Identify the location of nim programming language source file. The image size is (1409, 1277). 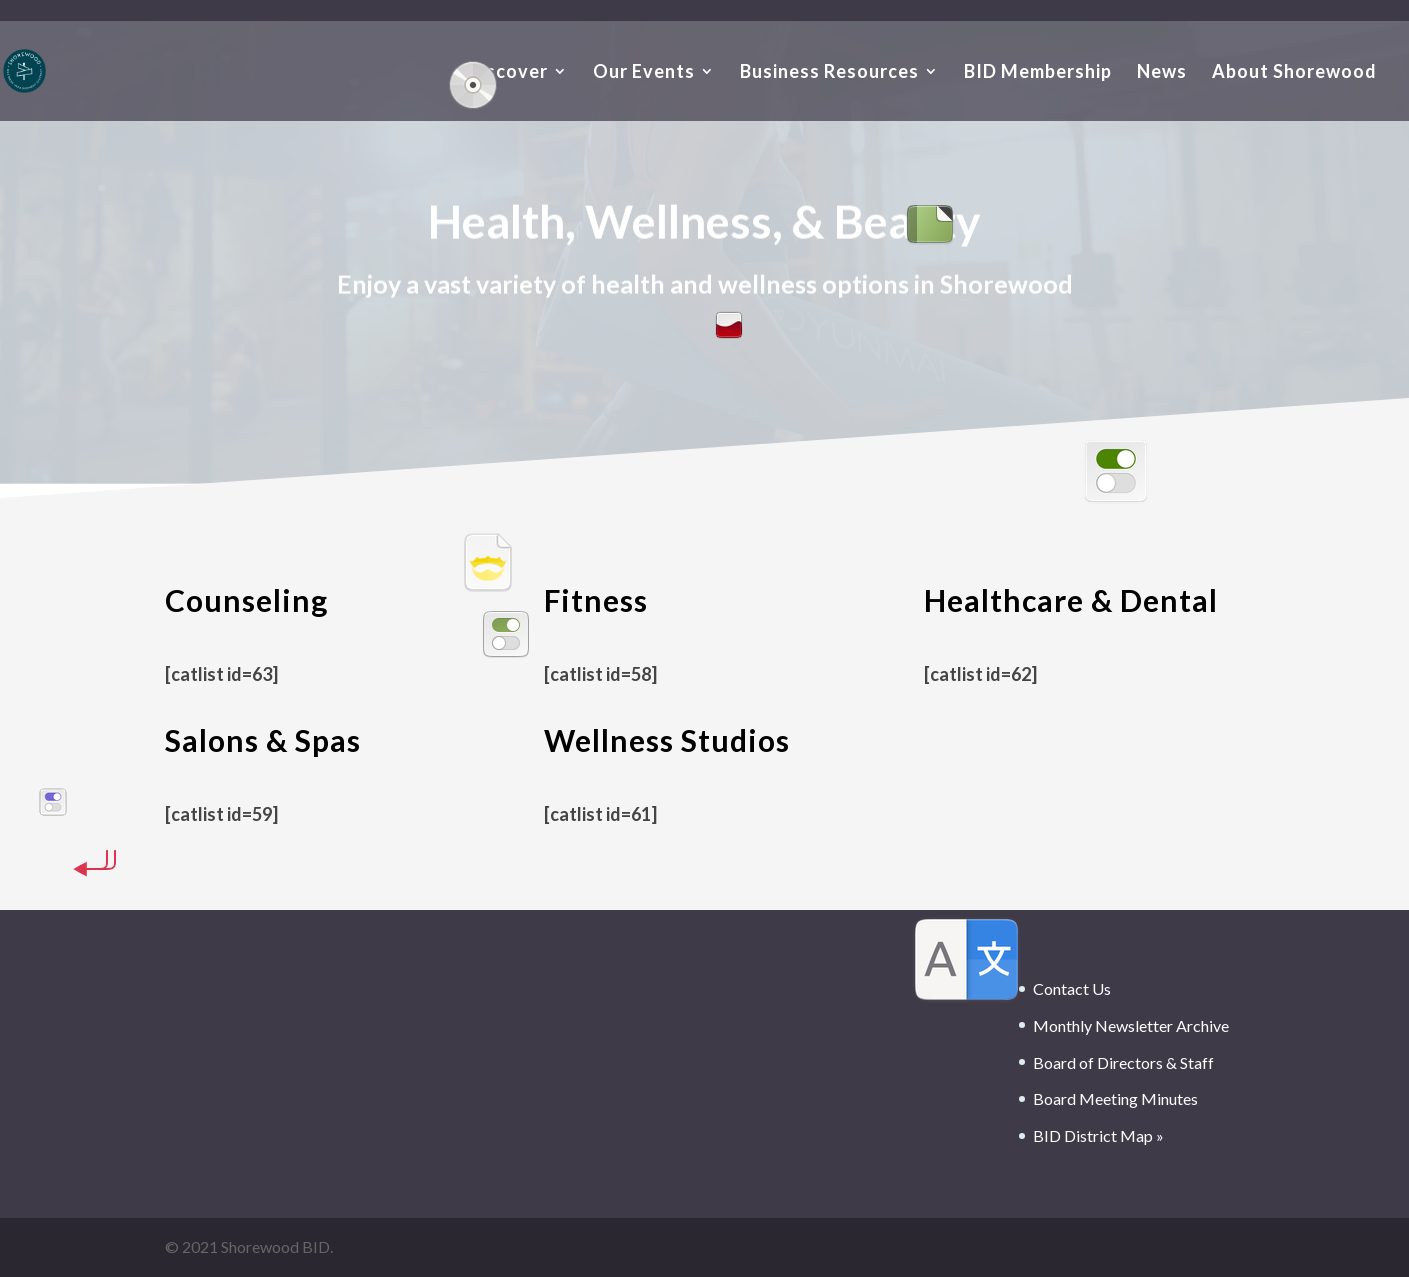
(488, 562).